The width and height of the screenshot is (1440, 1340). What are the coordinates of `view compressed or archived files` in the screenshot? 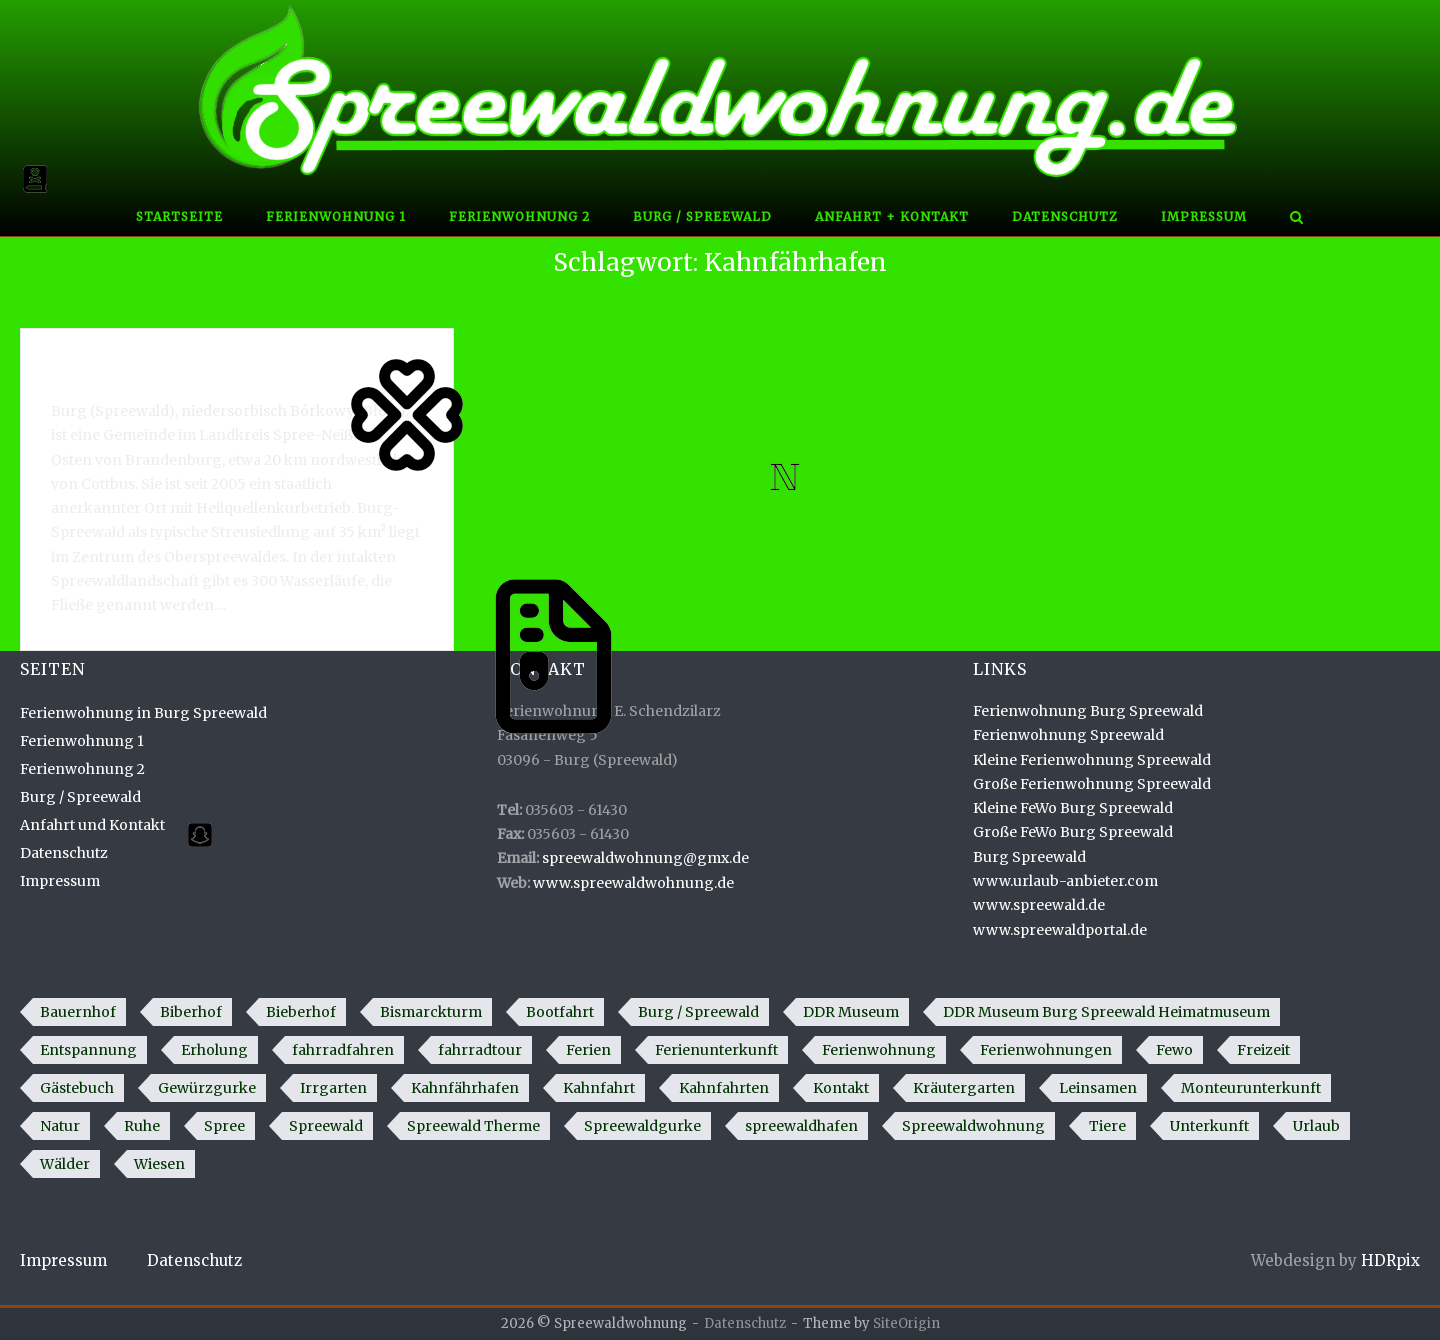 It's located at (553, 656).